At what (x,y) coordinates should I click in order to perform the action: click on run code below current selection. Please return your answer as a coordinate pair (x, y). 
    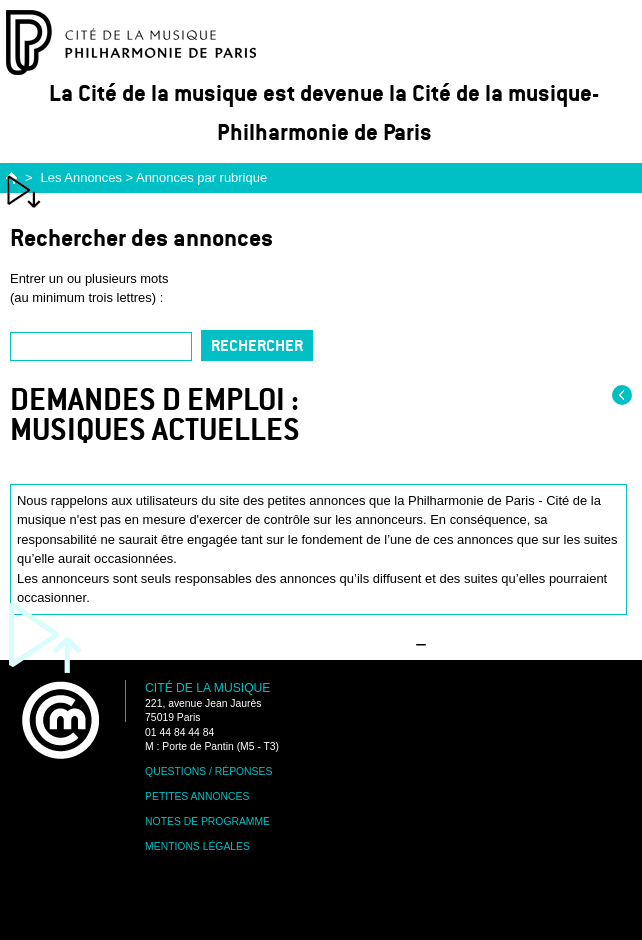
    Looking at the image, I should click on (23, 191).